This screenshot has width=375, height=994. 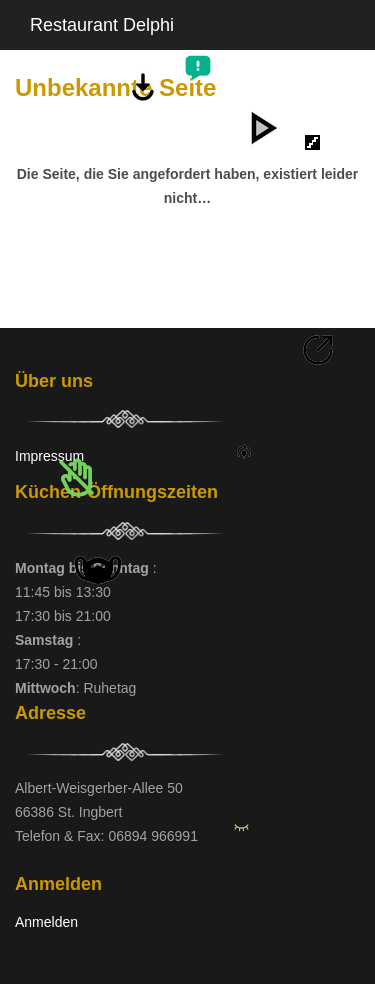 What do you see at coordinates (143, 86) in the screenshot?
I see `download content to device` at bounding box center [143, 86].